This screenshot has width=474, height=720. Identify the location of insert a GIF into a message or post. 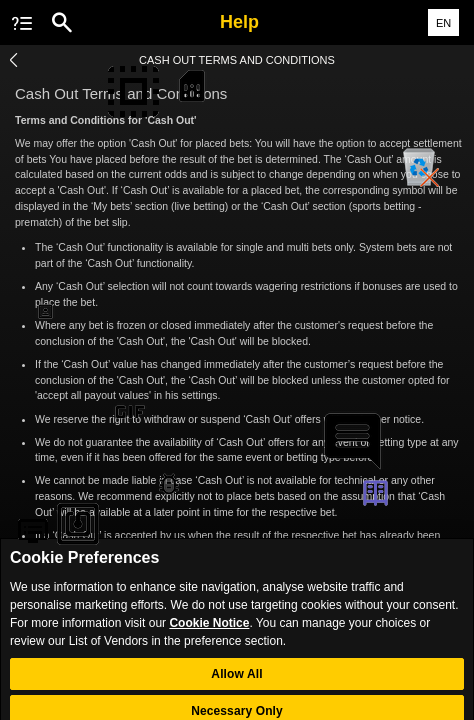
(130, 412).